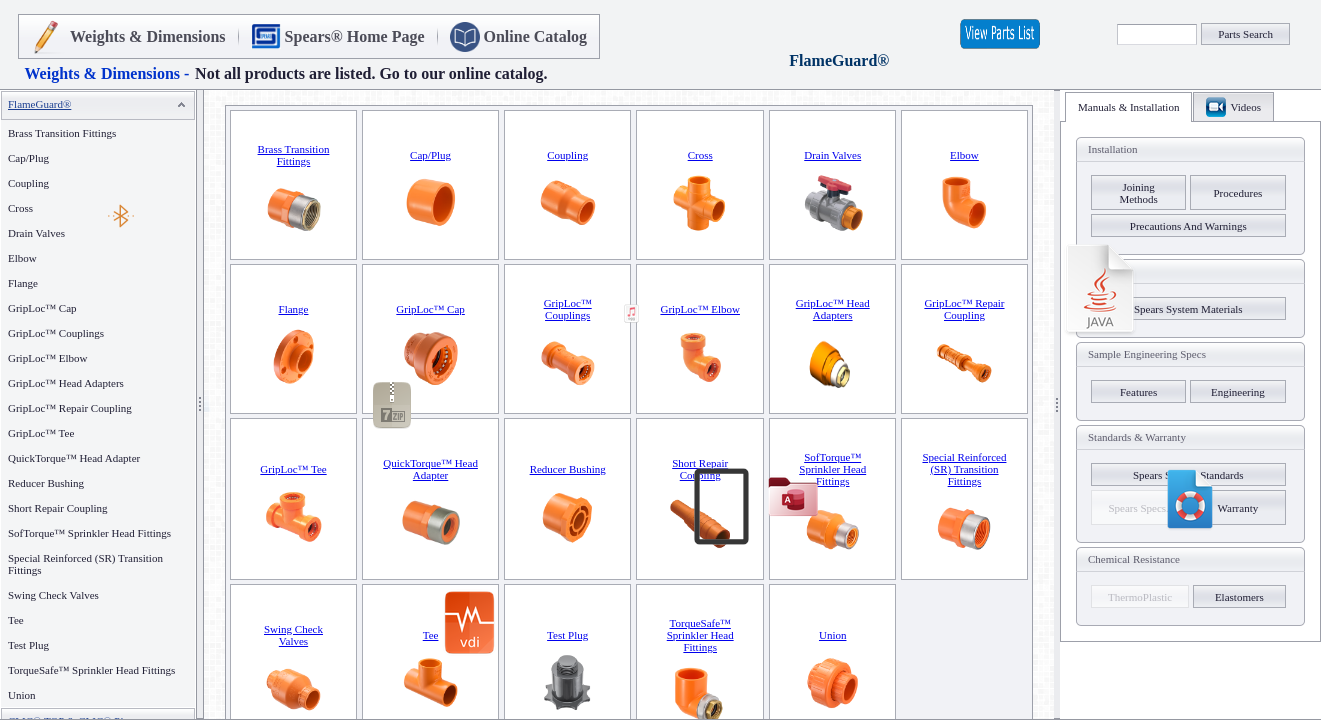 Image resolution: width=1321 pixels, height=720 pixels. I want to click on bluetooth is enabled and active, so click(121, 216).